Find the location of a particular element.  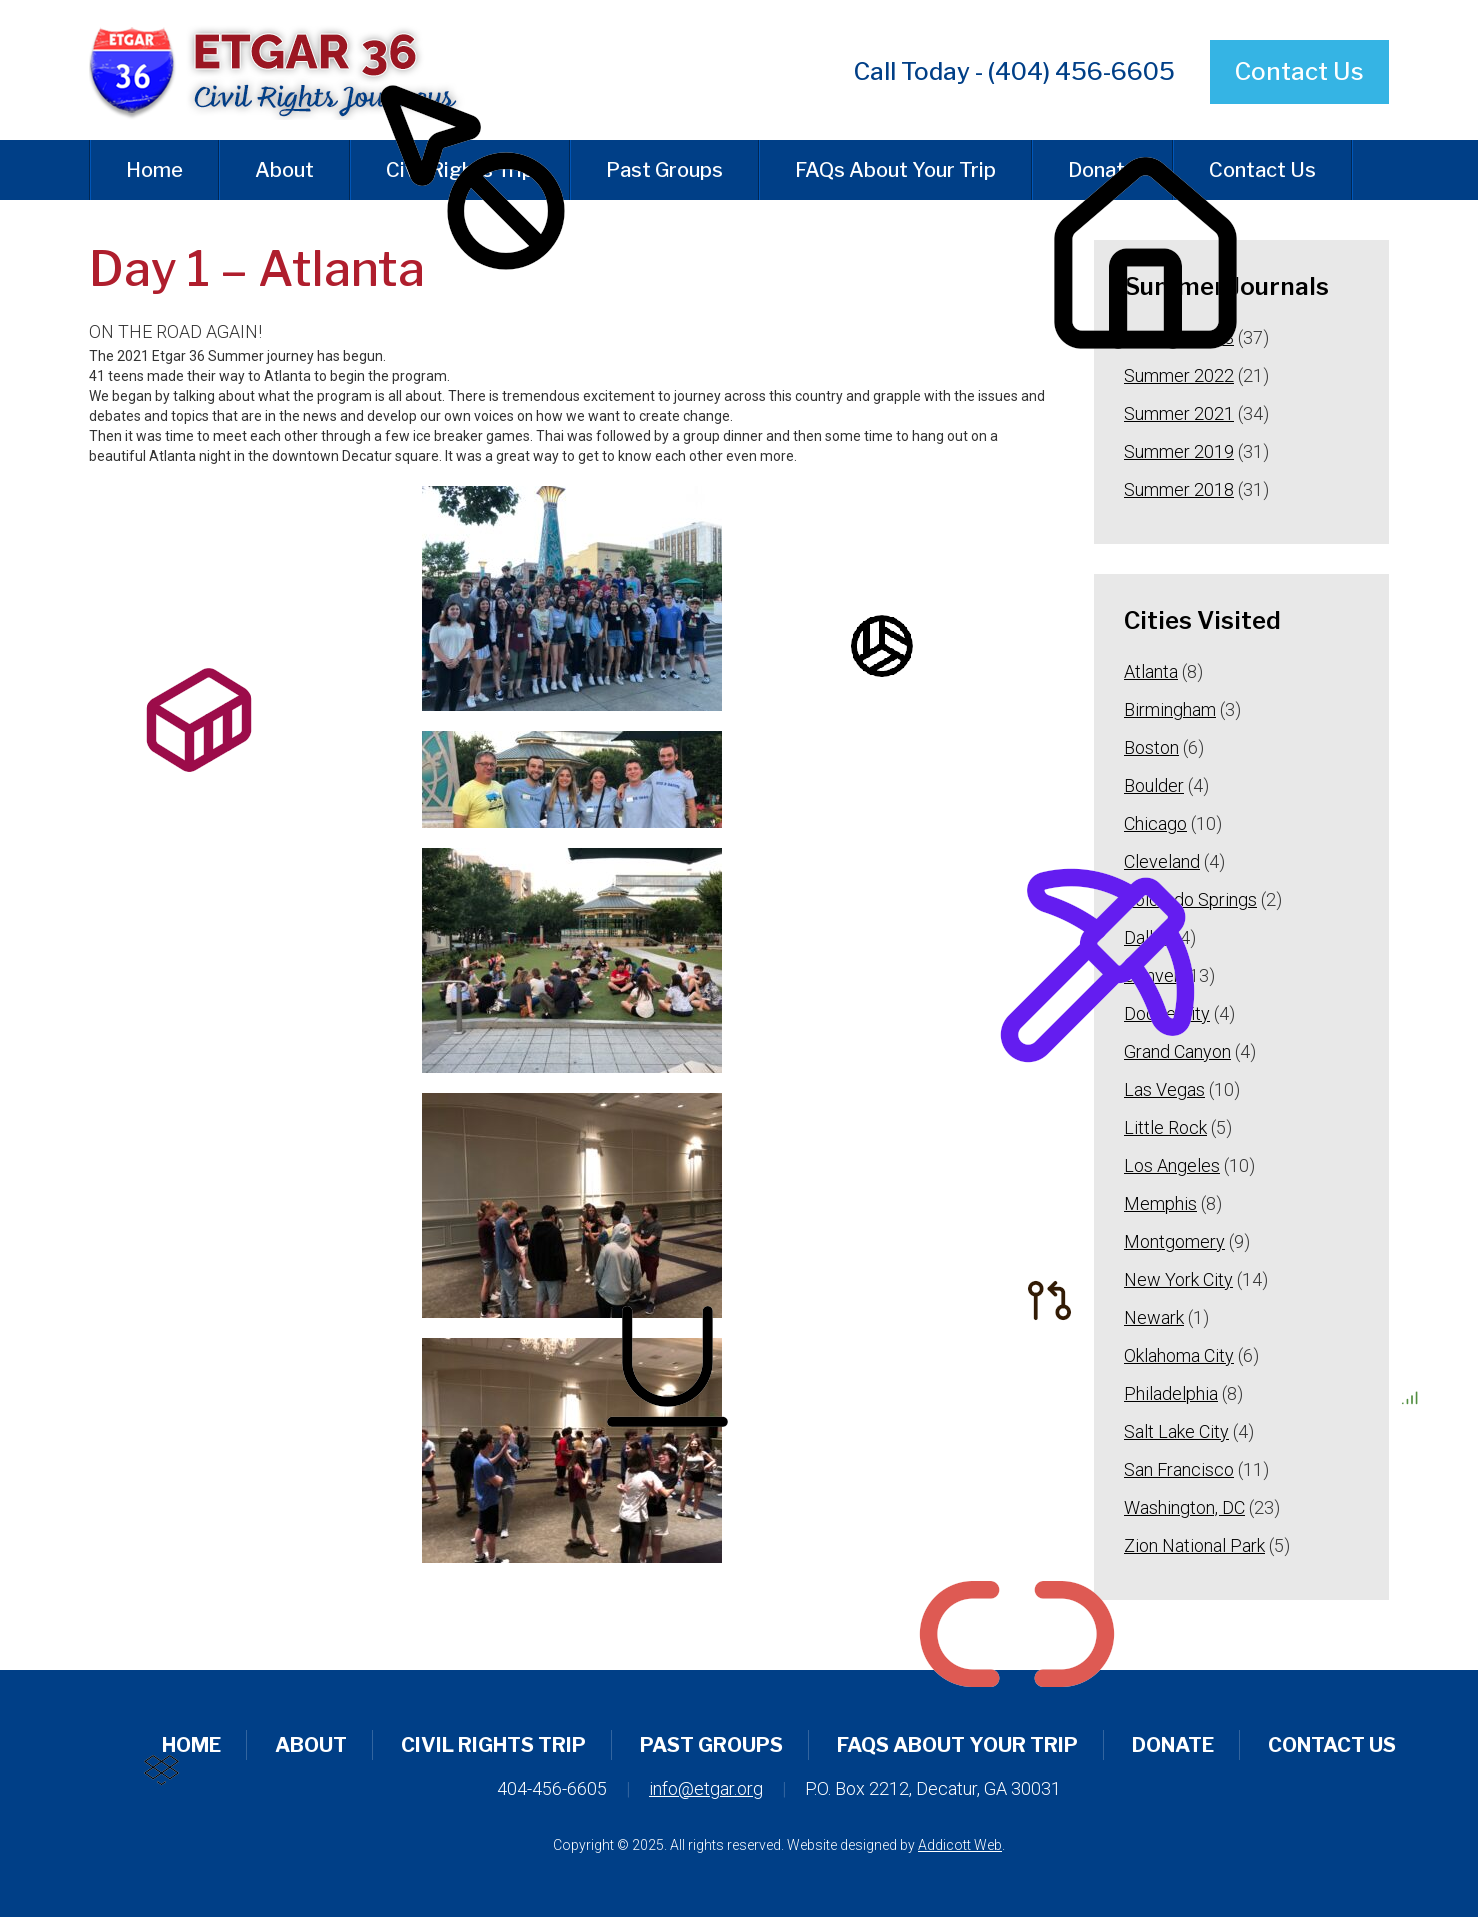

navigate to home screen is located at coordinates (1145, 257).